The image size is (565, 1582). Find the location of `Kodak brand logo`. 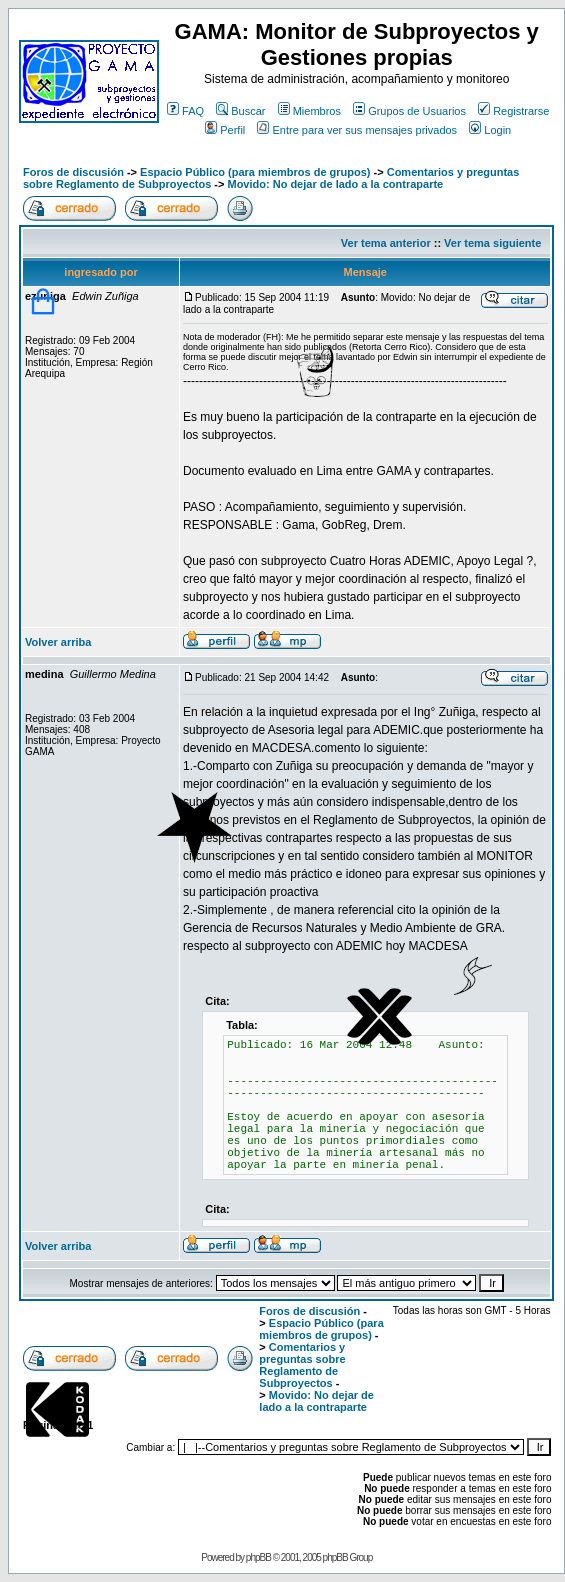

Kodak brand logo is located at coordinates (57, 1409).